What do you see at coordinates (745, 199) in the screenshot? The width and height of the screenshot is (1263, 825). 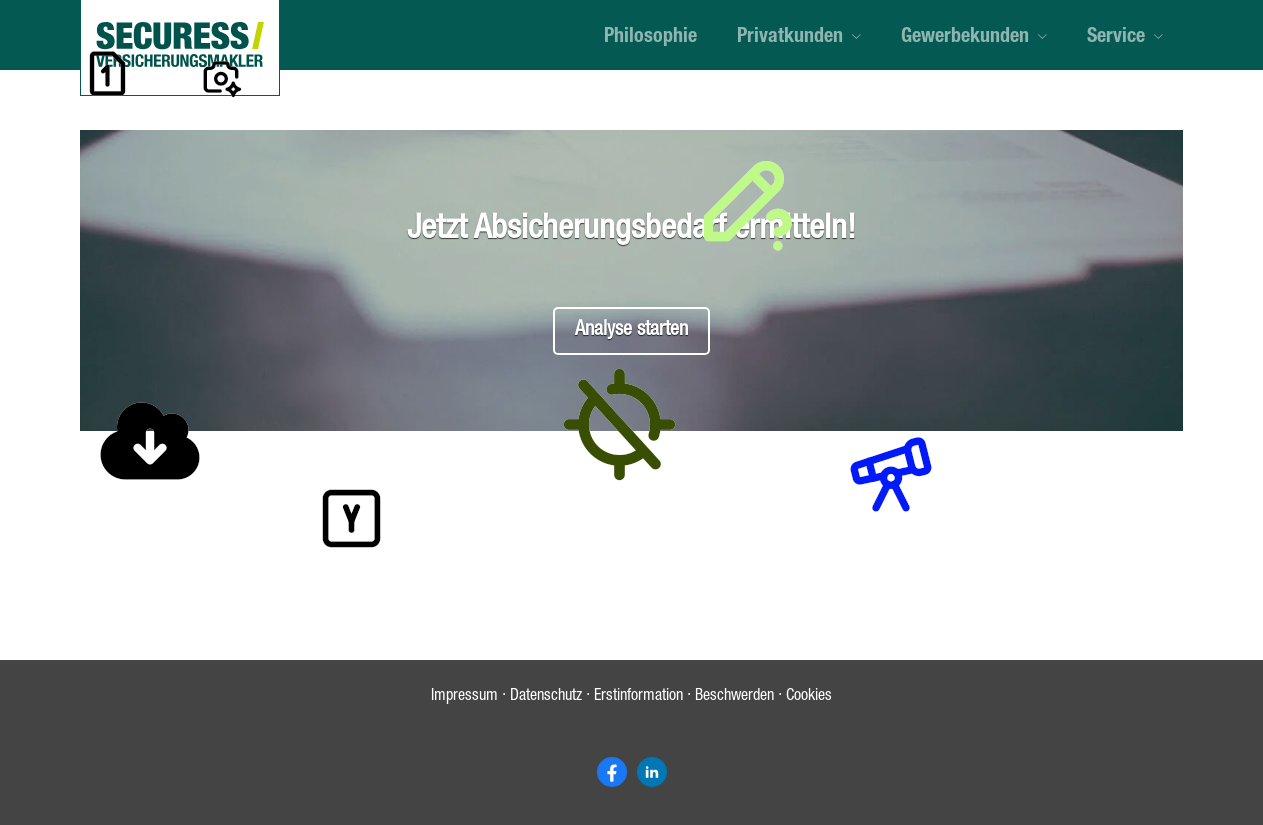 I see `edit help or writing assistance` at bounding box center [745, 199].